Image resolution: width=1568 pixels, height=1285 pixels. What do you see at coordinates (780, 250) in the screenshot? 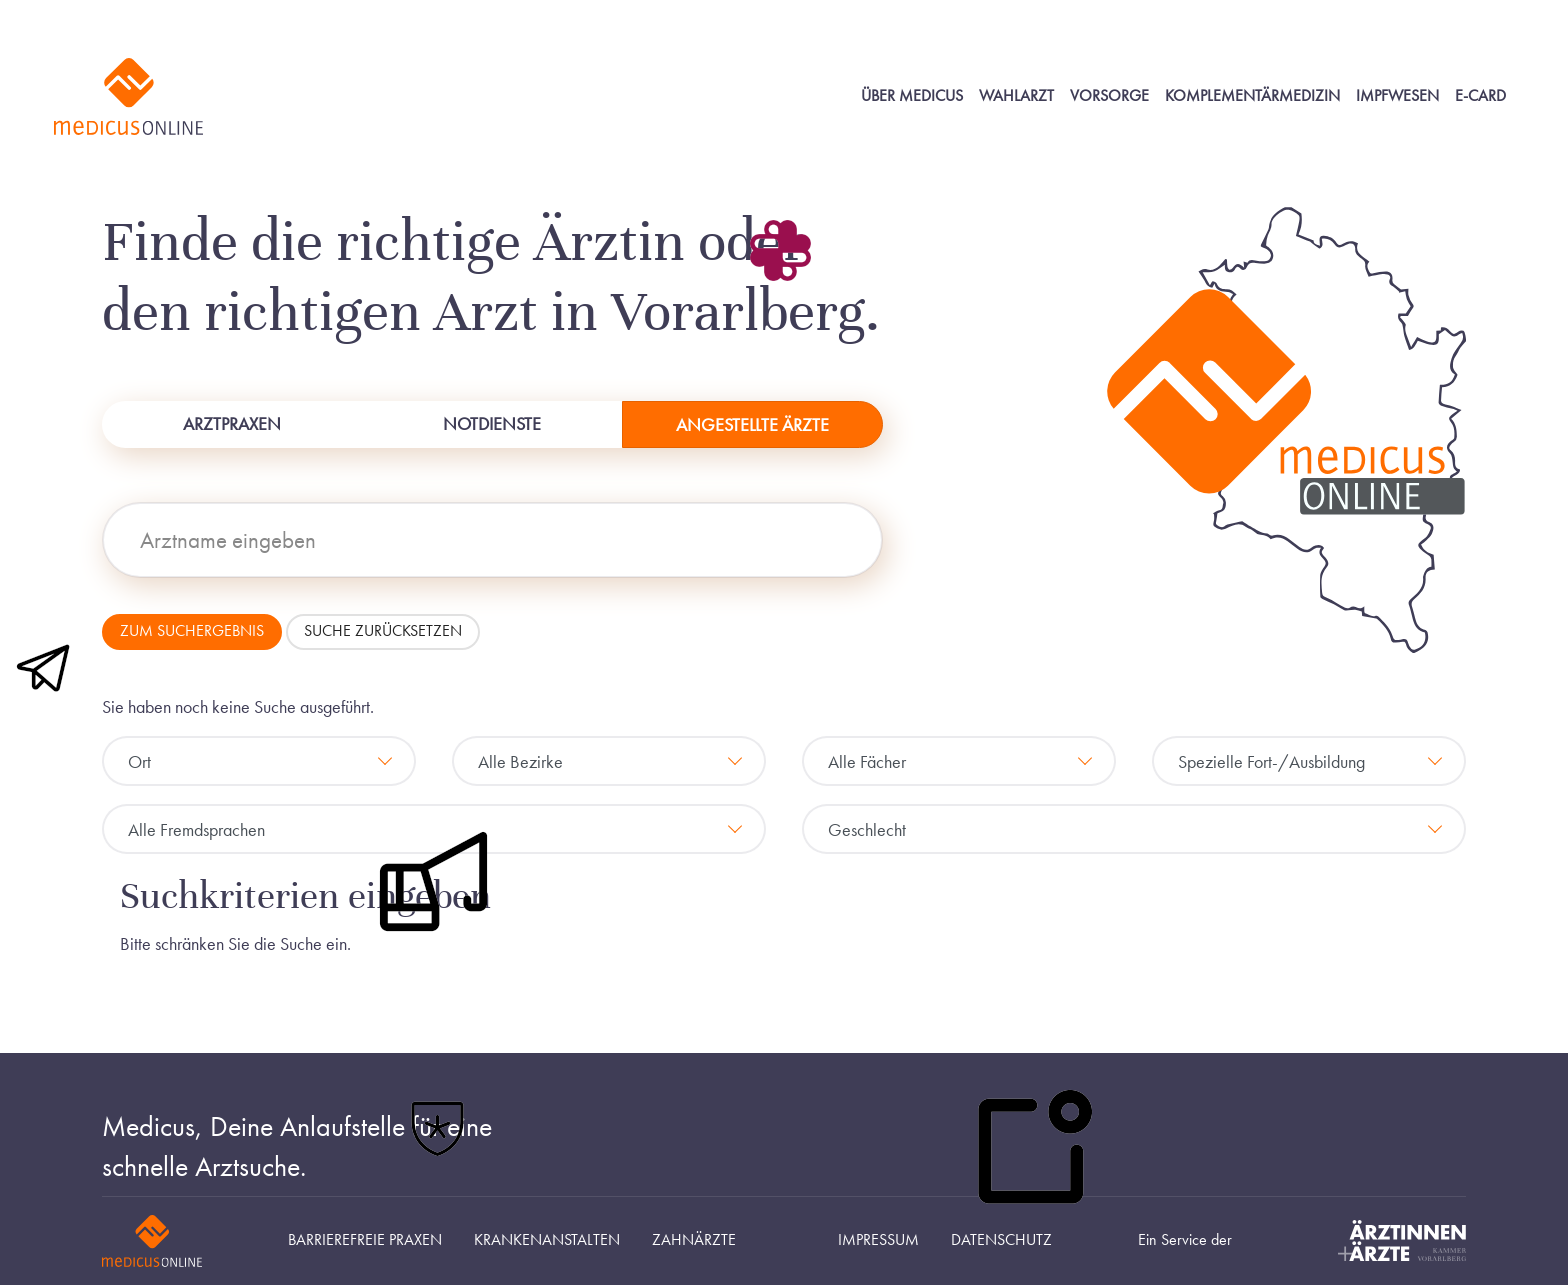
I see `open Slack messaging app` at bounding box center [780, 250].